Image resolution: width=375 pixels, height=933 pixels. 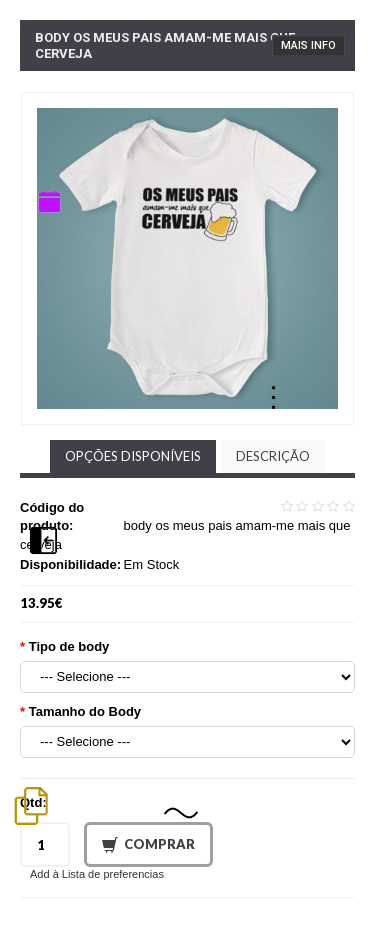 I want to click on open additional options menu, so click(x=273, y=397).